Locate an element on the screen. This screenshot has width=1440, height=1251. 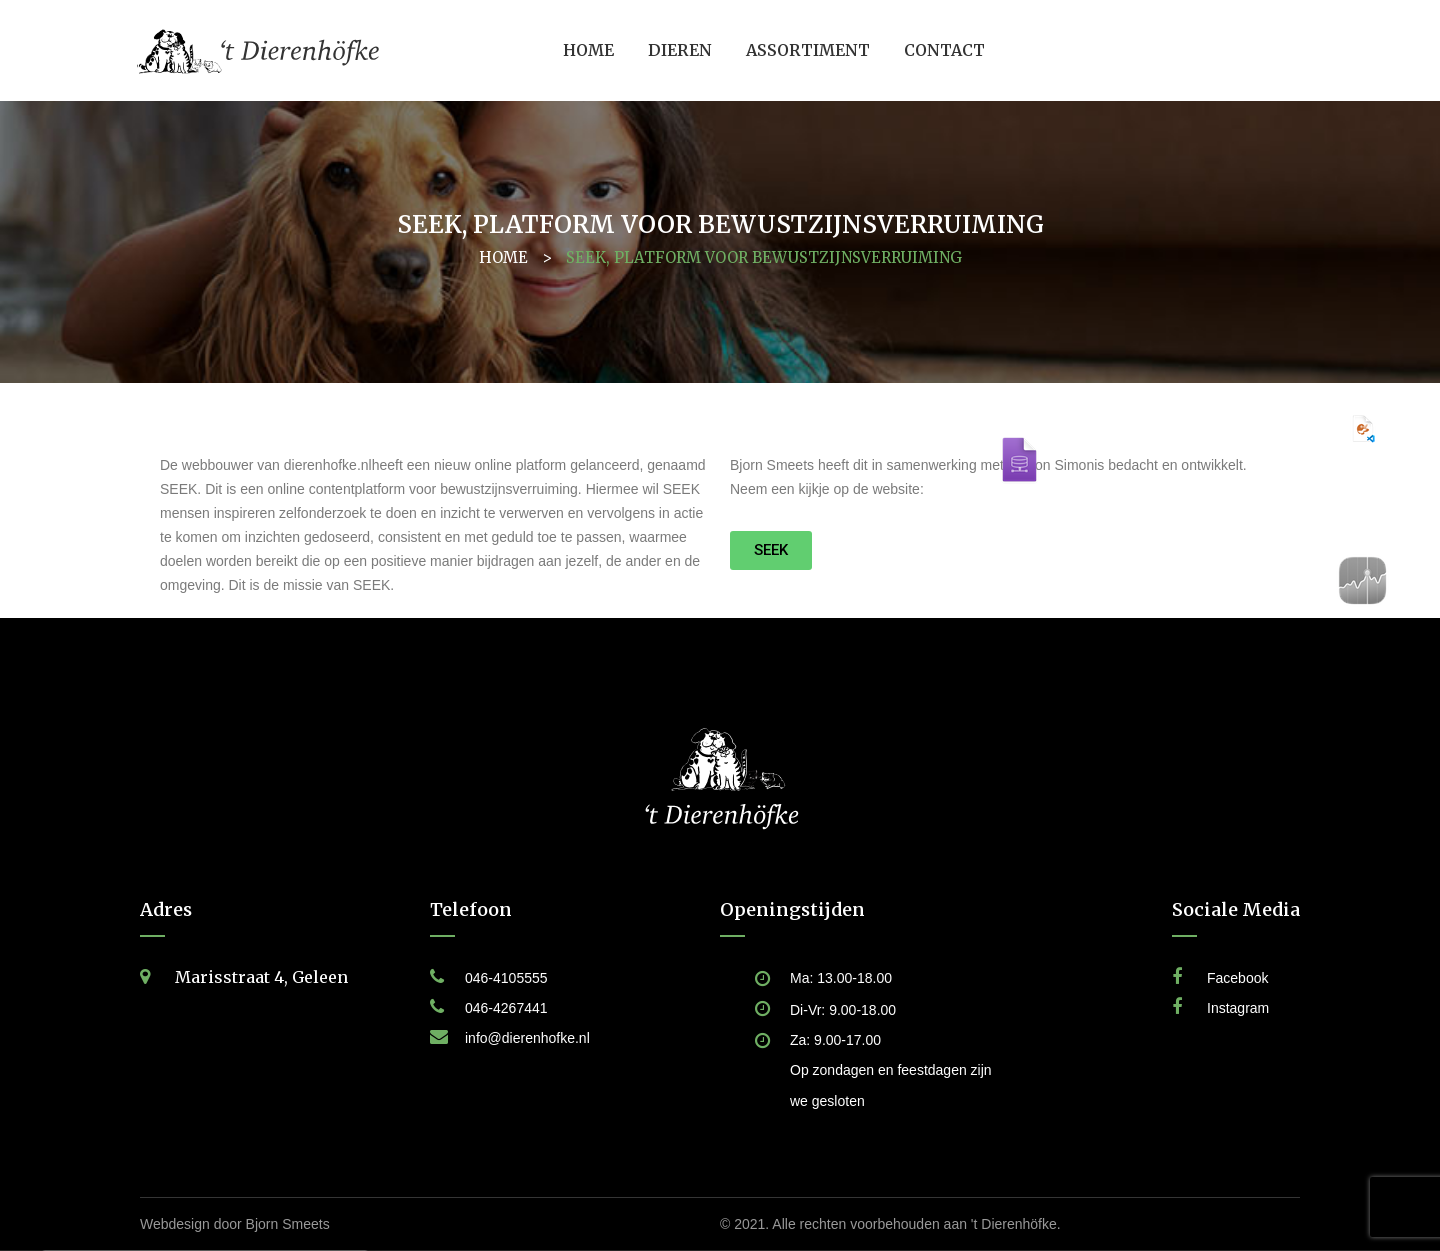
open the stocks app is located at coordinates (1362, 580).